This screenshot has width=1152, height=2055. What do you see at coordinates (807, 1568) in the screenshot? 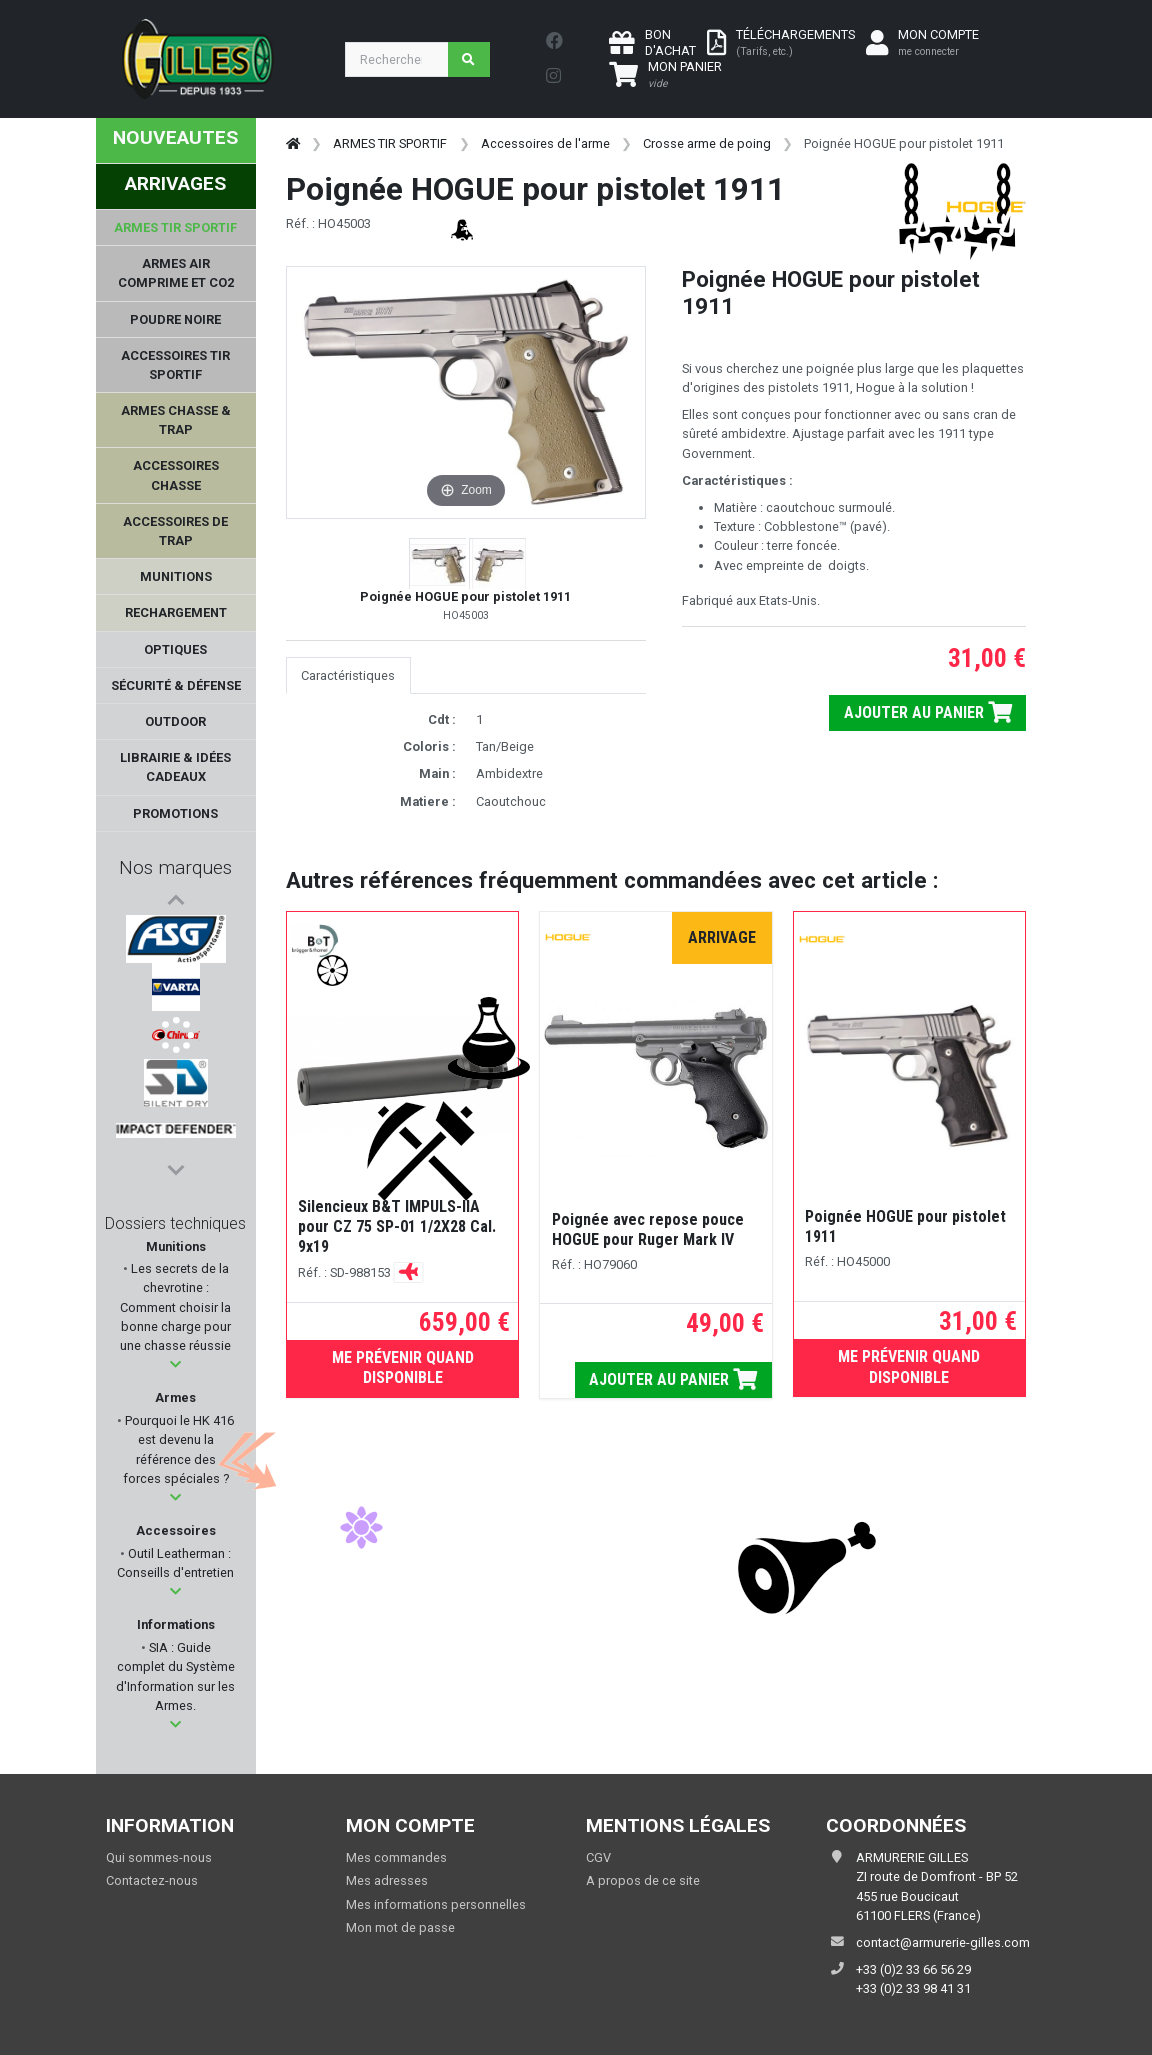
I see `food item in a game inventory` at bounding box center [807, 1568].